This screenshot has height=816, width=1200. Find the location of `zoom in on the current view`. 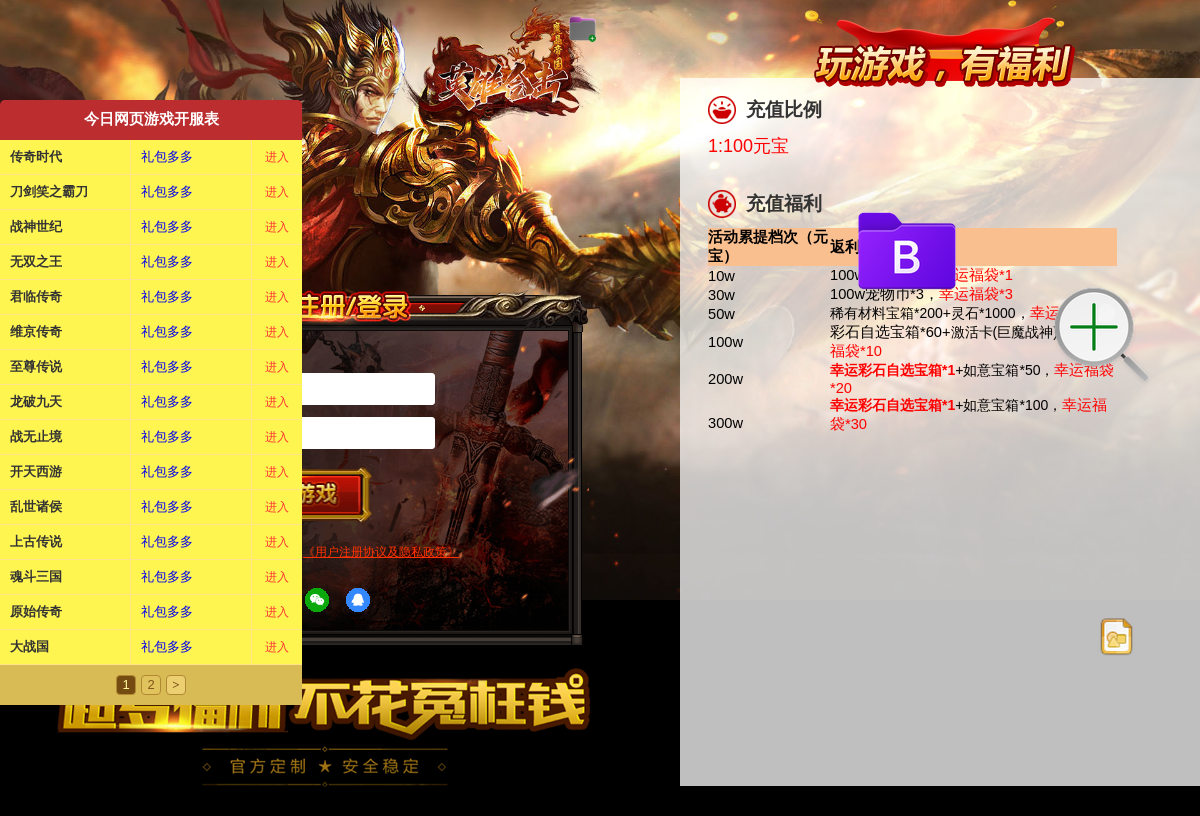

zoom in on the current view is located at coordinates (1100, 333).